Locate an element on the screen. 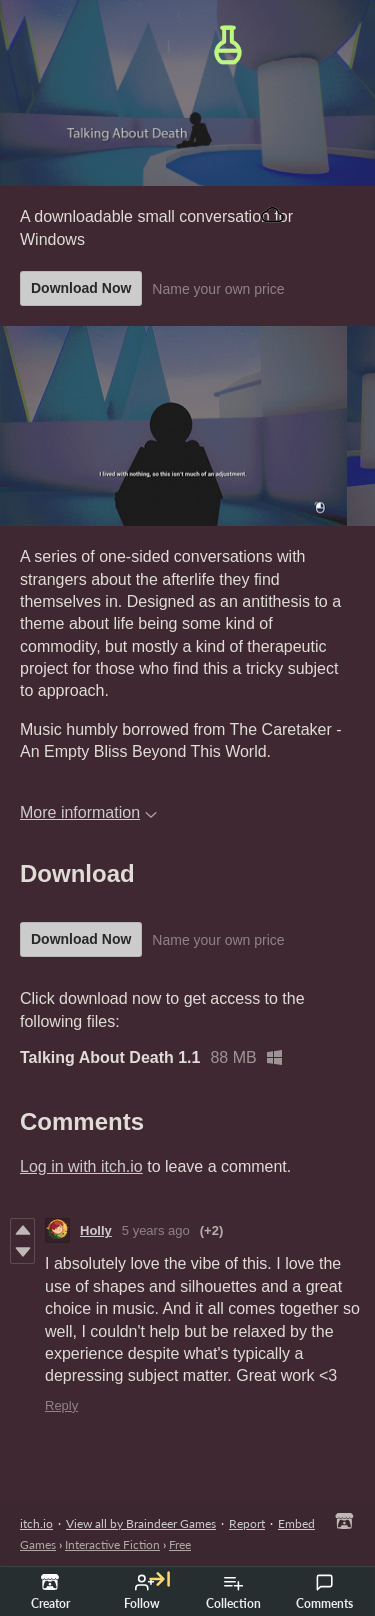 The height and width of the screenshot is (1616, 375). view current weather conditions is located at coordinates (272, 214).